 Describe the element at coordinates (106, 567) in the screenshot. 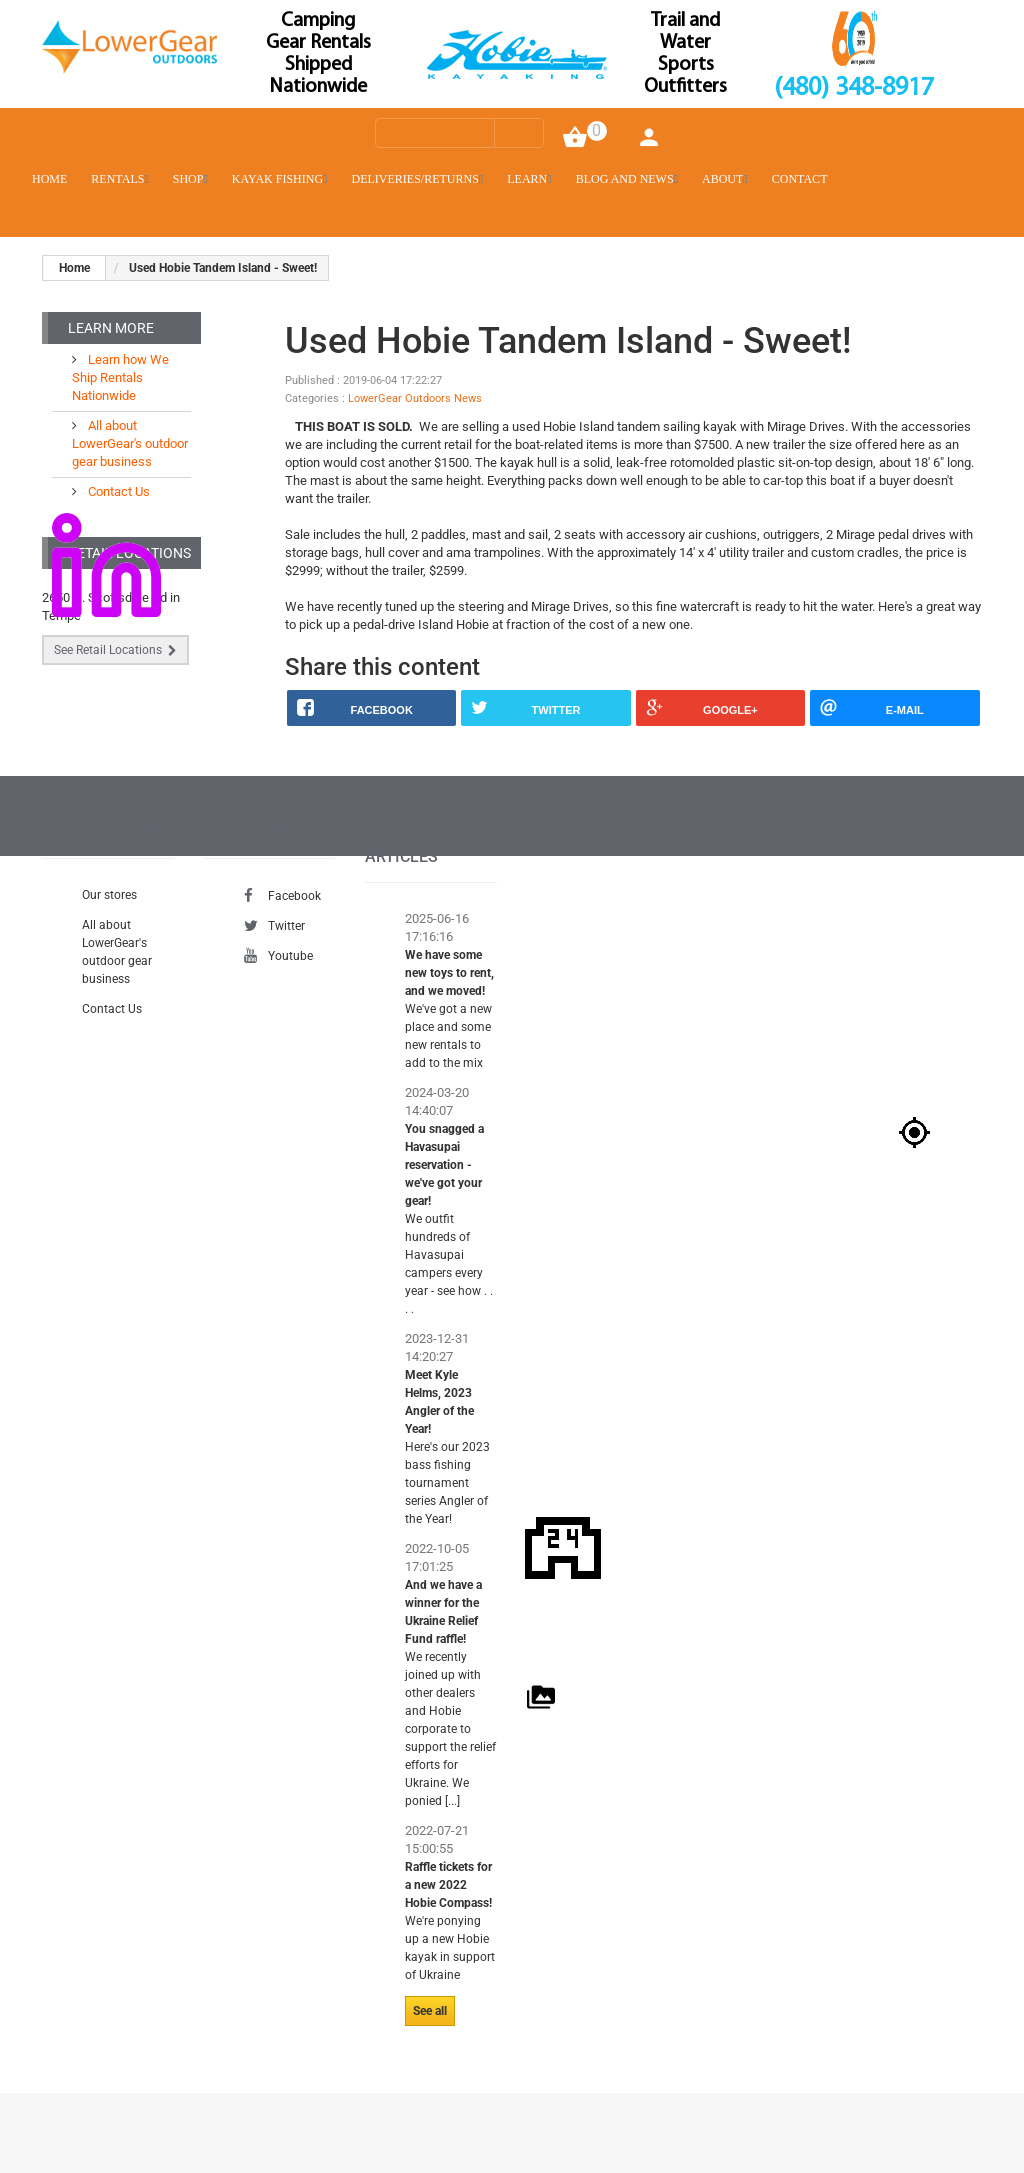

I see `connect to LinkedIn` at that location.